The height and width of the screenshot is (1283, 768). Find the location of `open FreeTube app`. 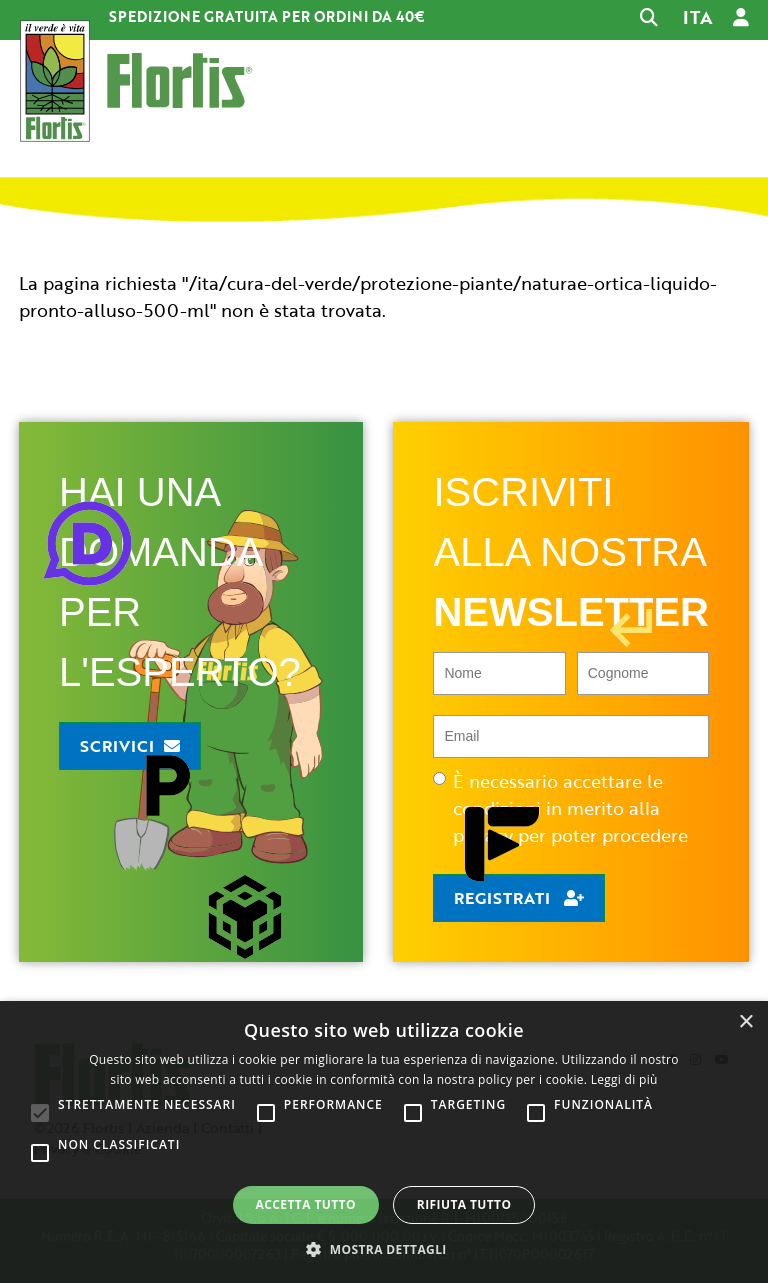

open FreeTube app is located at coordinates (502, 844).